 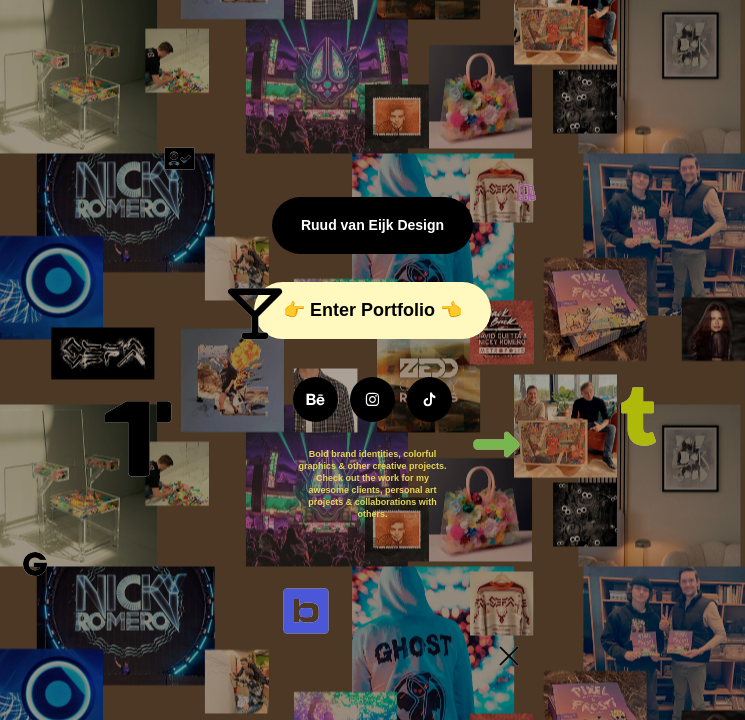 I want to click on bimobject logo, so click(x=306, y=611).